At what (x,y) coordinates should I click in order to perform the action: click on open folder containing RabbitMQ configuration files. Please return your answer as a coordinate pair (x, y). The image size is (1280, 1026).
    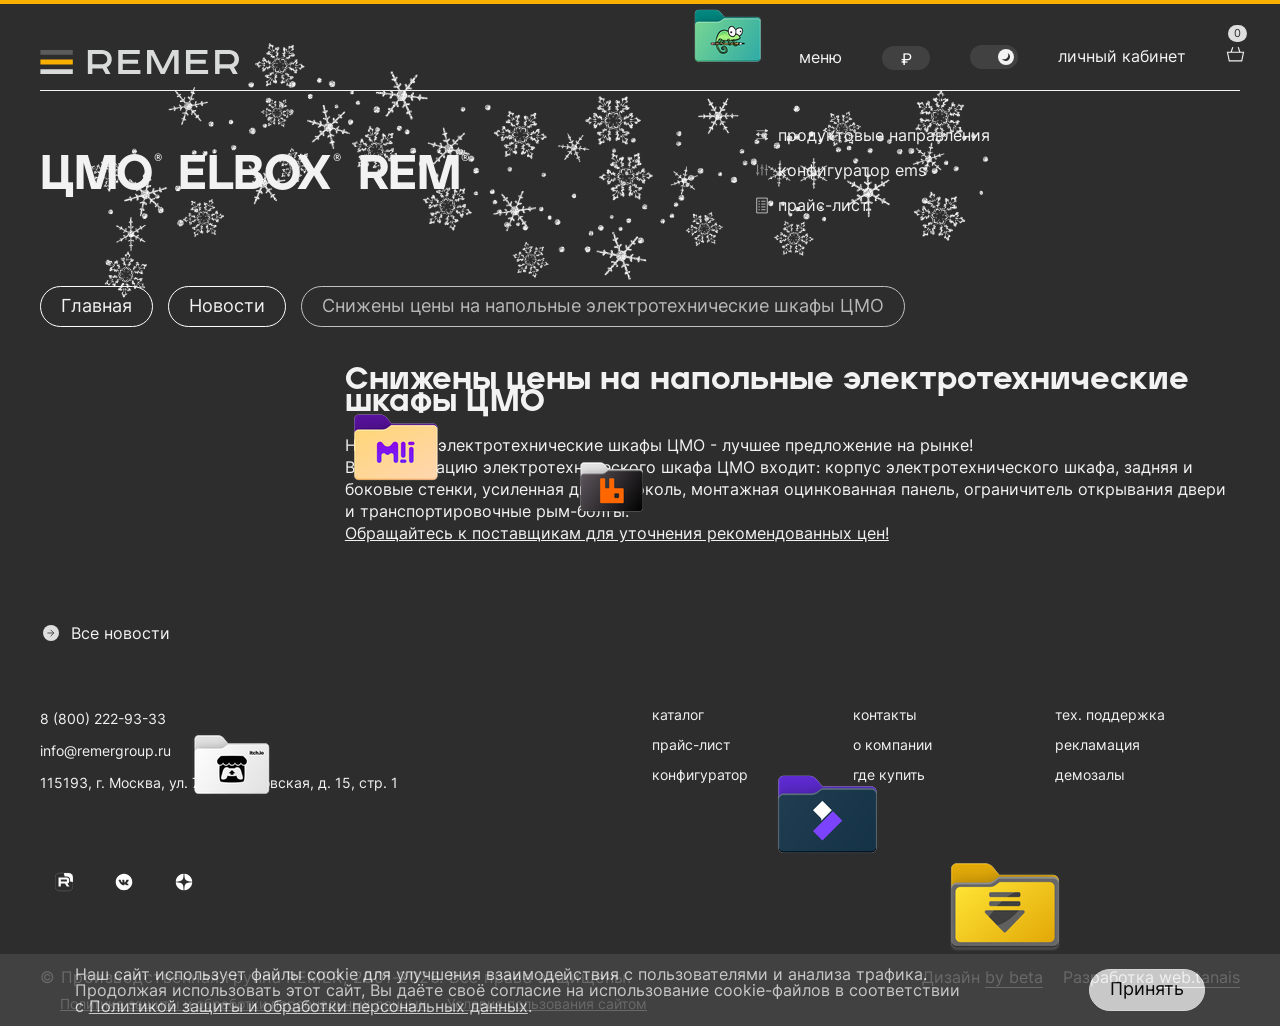
    Looking at the image, I should click on (611, 488).